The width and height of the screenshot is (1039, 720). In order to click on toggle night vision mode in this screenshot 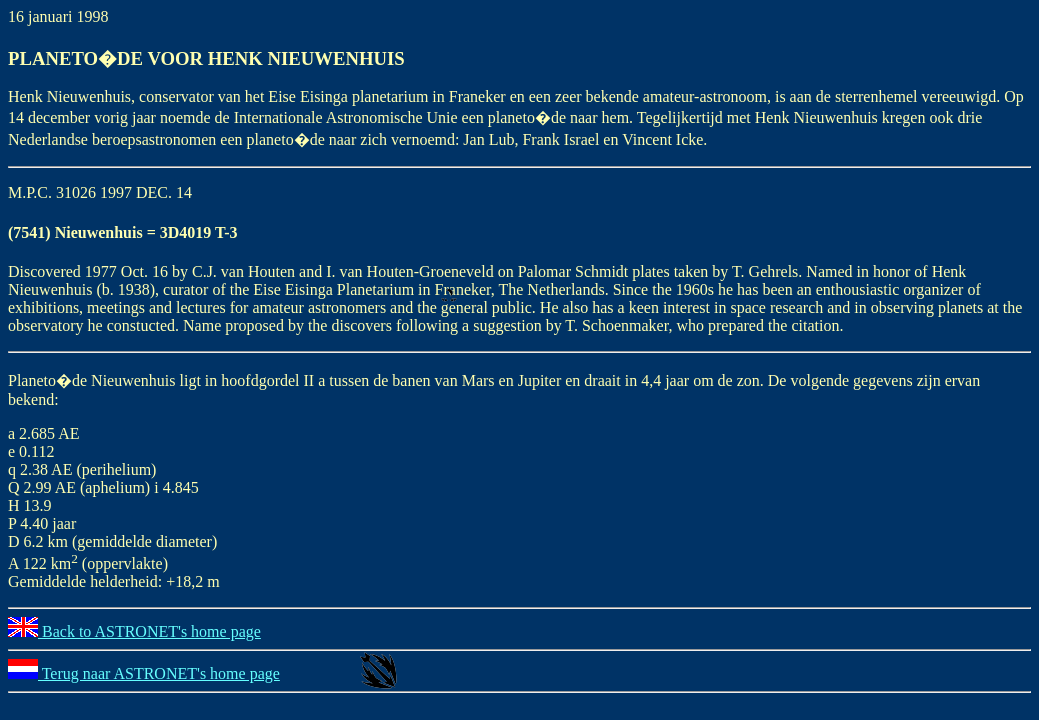, I will do `click(449, 296)`.